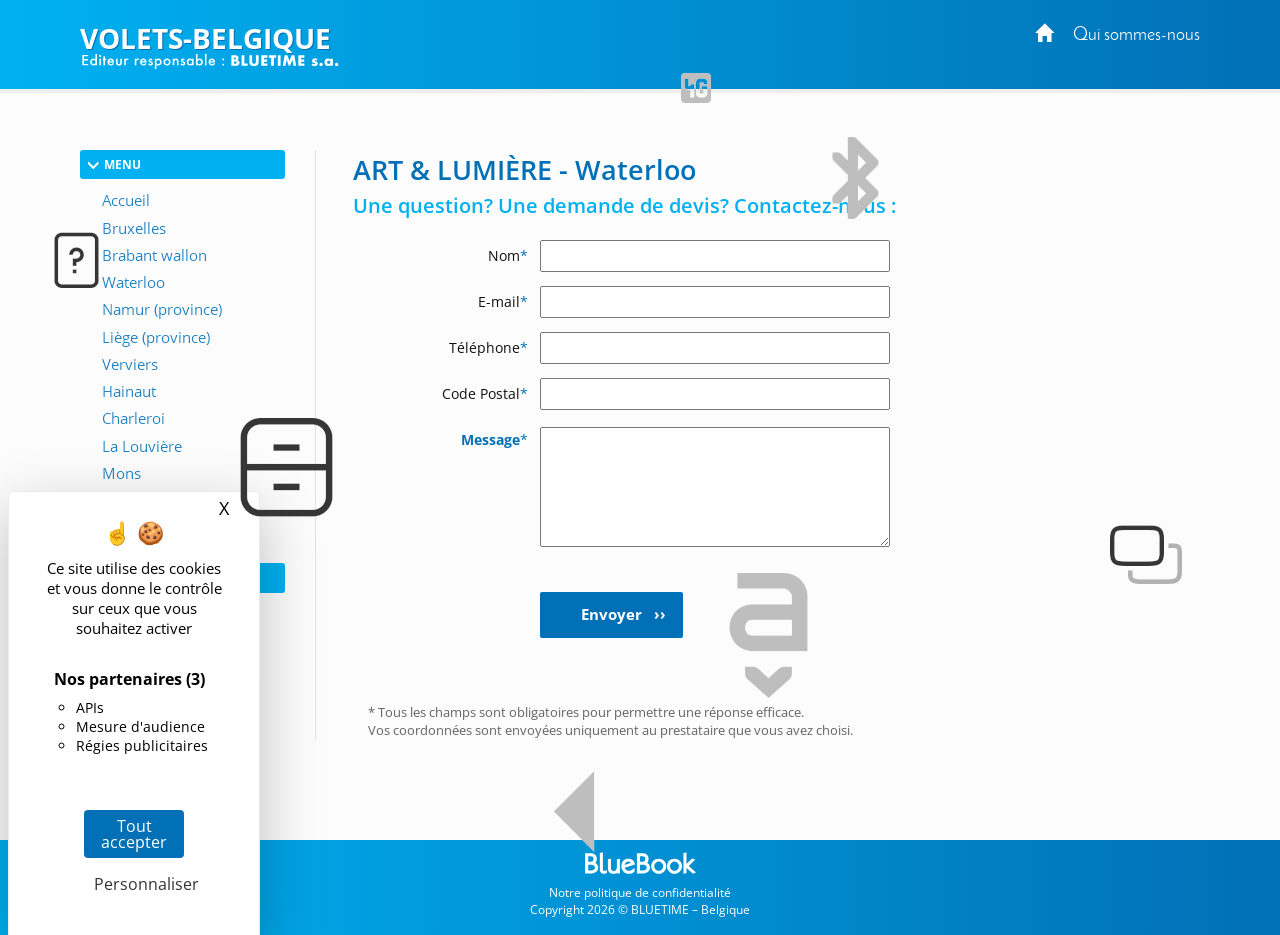 The height and width of the screenshot is (935, 1280). What do you see at coordinates (768, 635) in the screenshot?
I see `insert text at cursor position` at bounding box center [768, 635].